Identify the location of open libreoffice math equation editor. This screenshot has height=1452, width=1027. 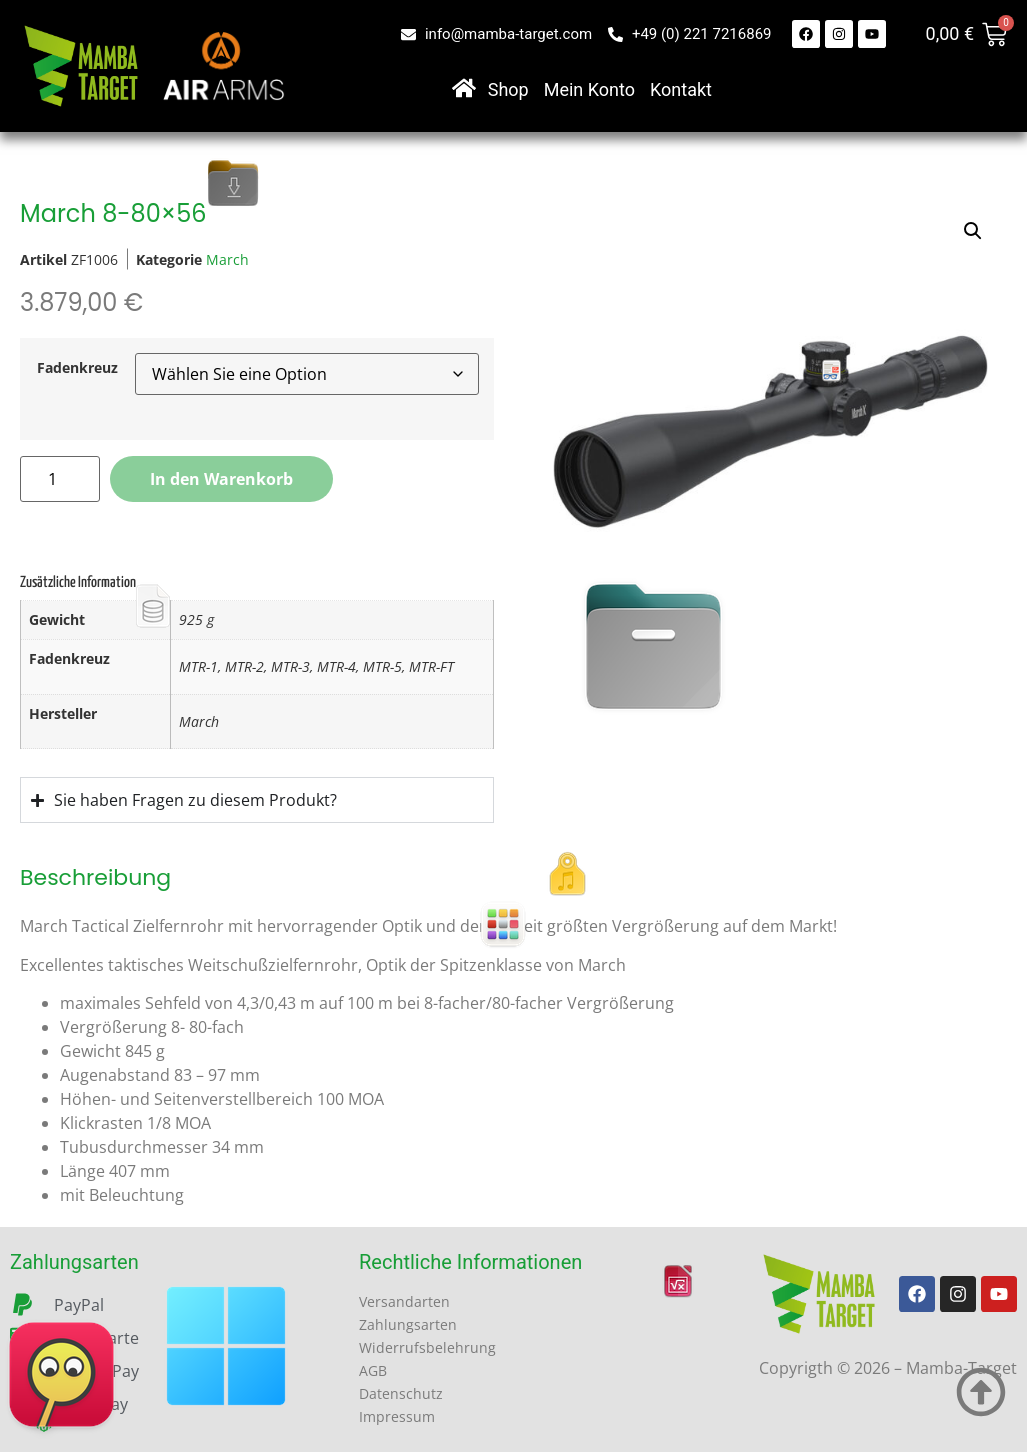
(678, 1281).